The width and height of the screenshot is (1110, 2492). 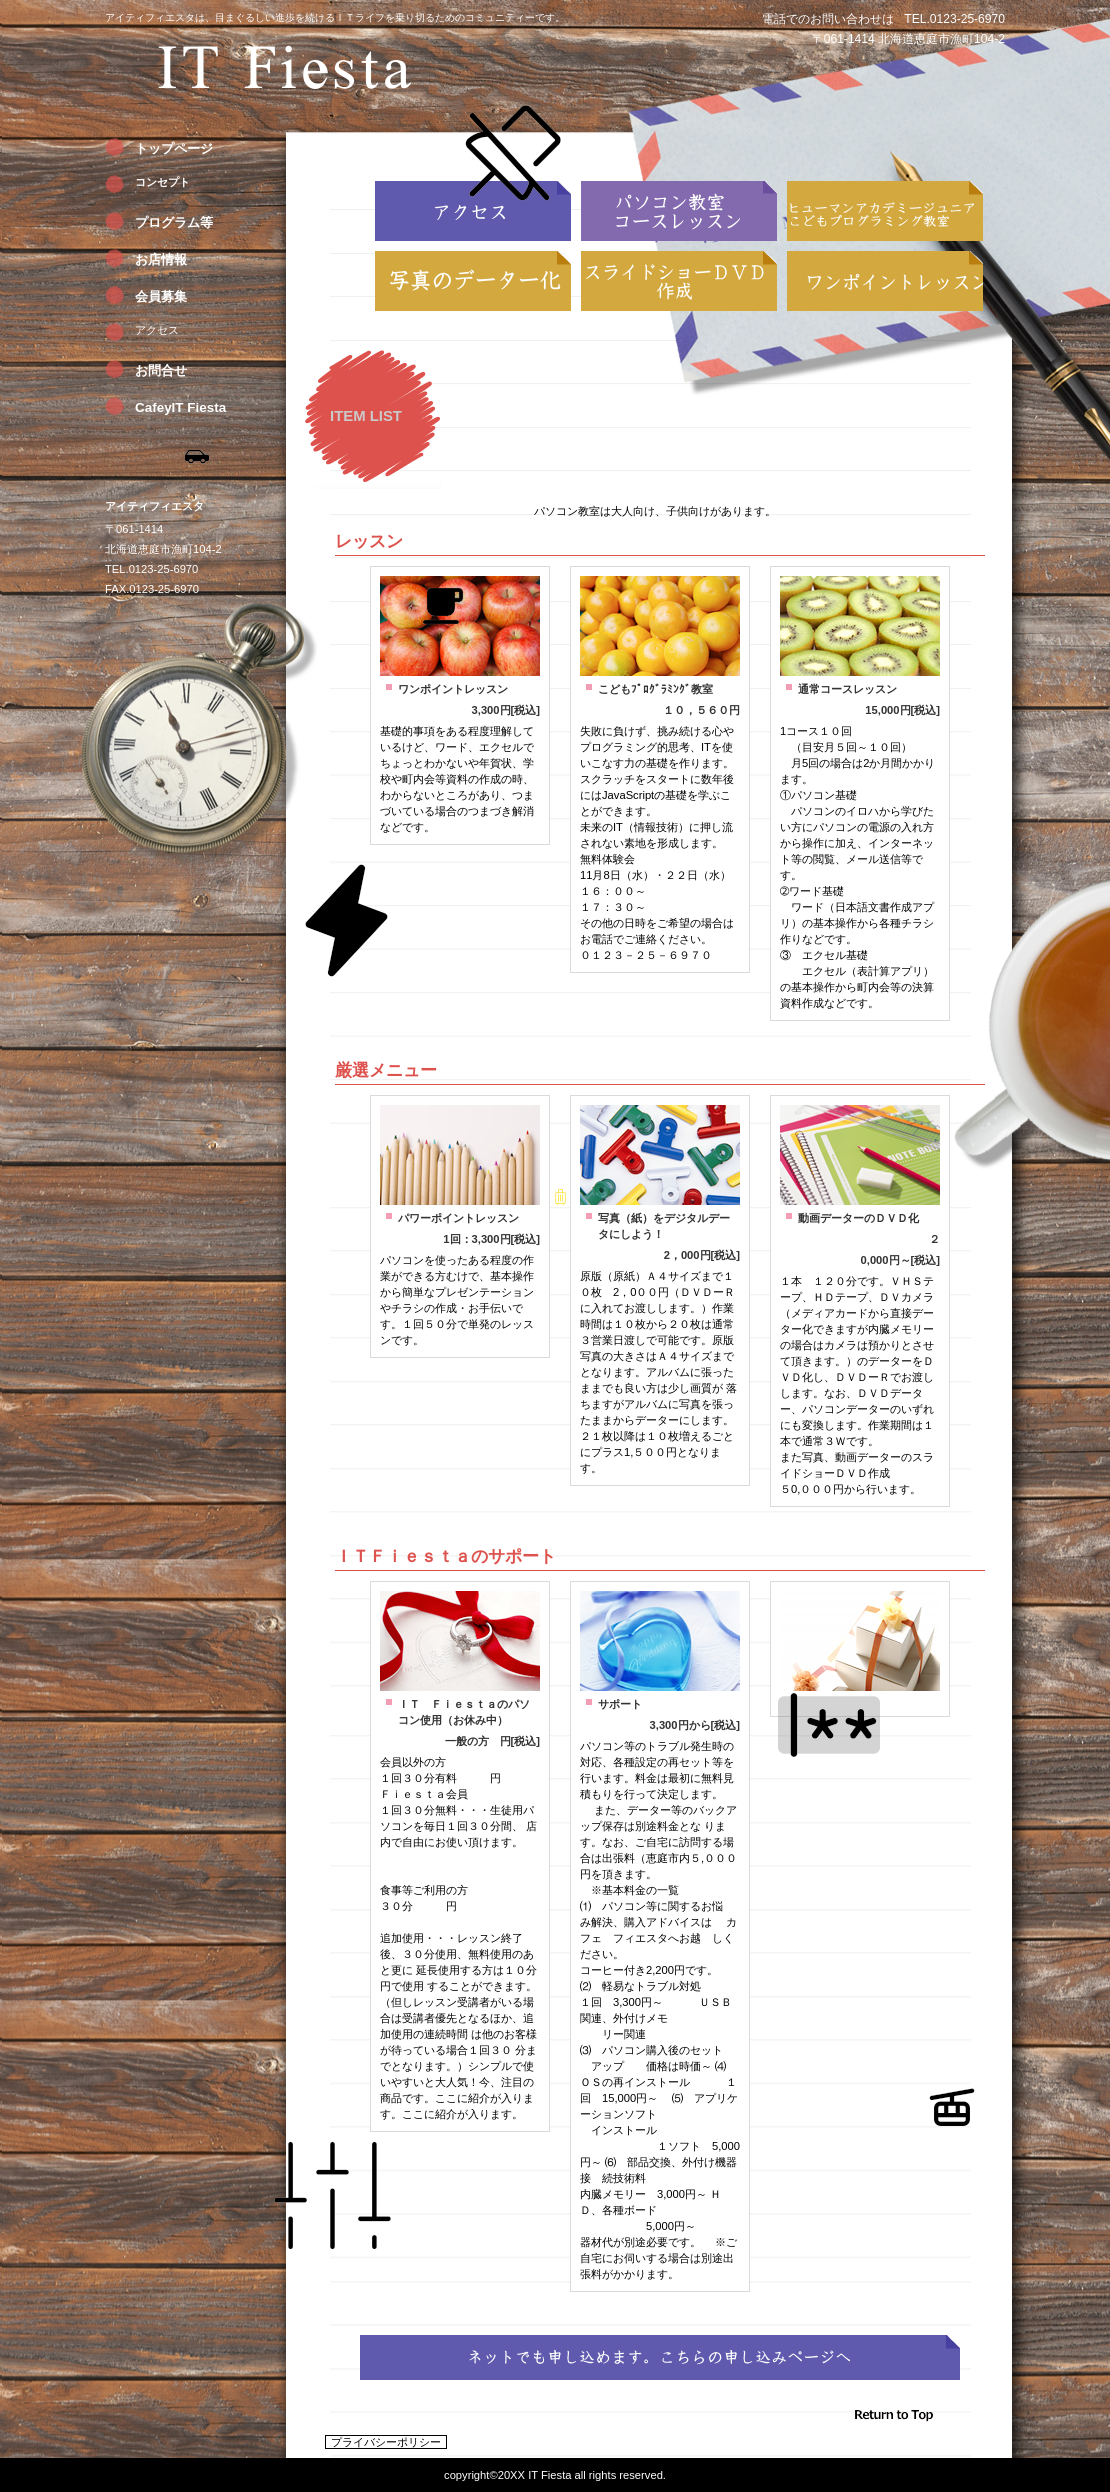 What do you see at coordinates (443, 606) in the screenshot?
I see `find nearby coffee shops or cafes` at bounding box center [443, 606].